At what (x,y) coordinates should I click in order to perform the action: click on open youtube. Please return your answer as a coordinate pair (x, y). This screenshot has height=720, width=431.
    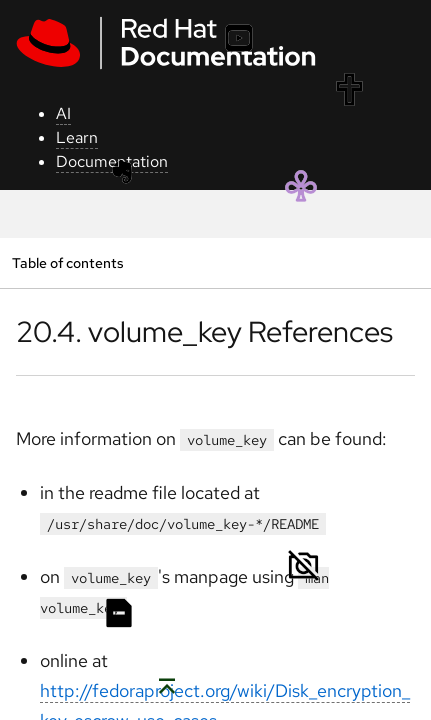
    Looking at the image, I should click on (239, 38).